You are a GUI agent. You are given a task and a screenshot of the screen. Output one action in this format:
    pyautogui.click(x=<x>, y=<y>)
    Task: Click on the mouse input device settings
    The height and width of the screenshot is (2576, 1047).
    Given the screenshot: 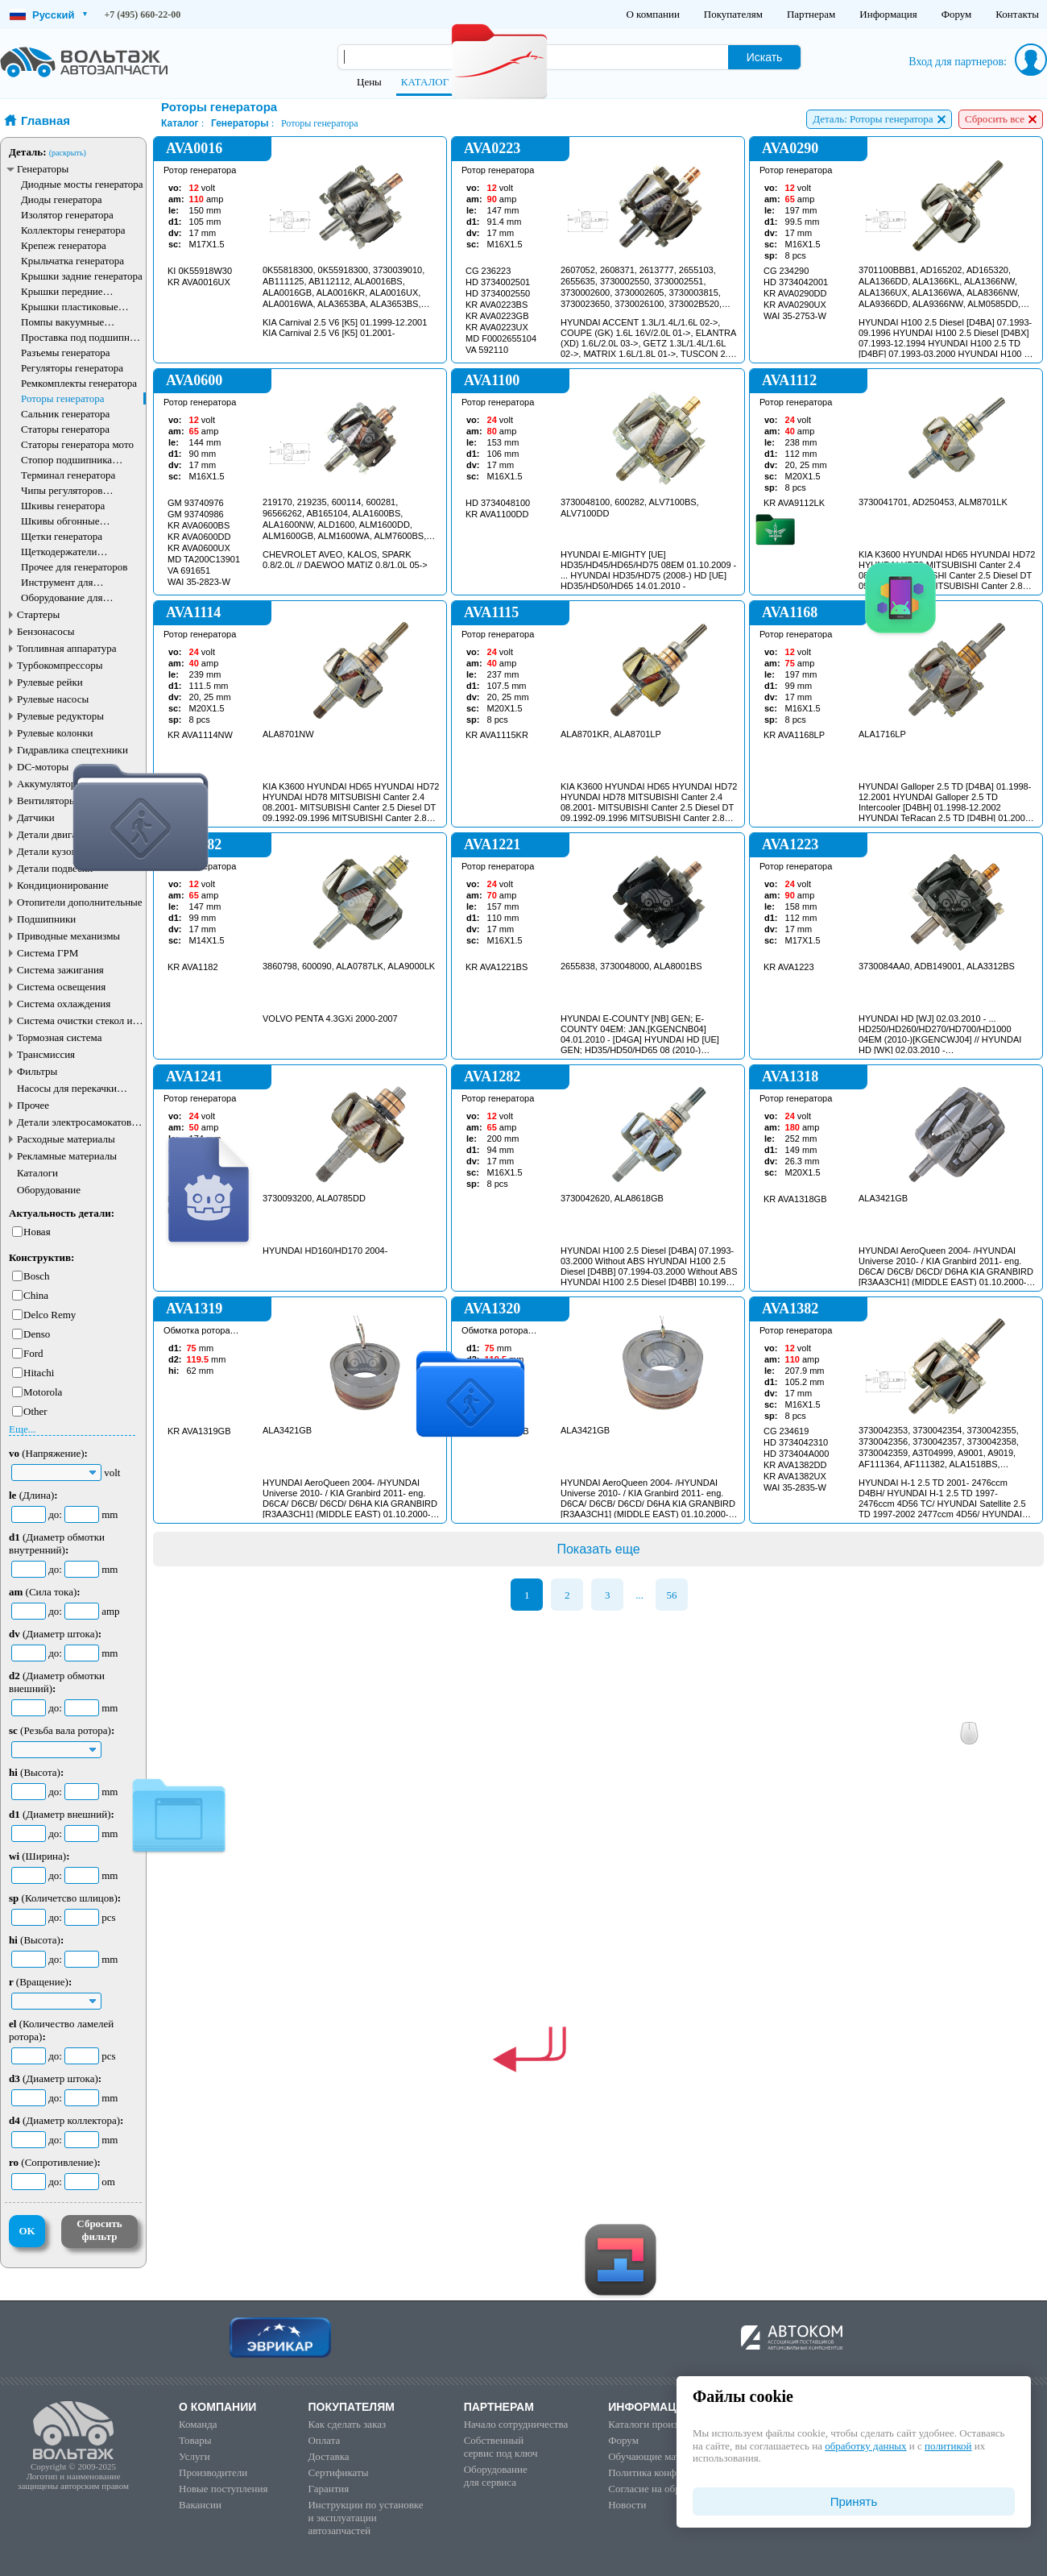 What is the action you would take?
    pyautogui.click(x=969, y=1733)
    